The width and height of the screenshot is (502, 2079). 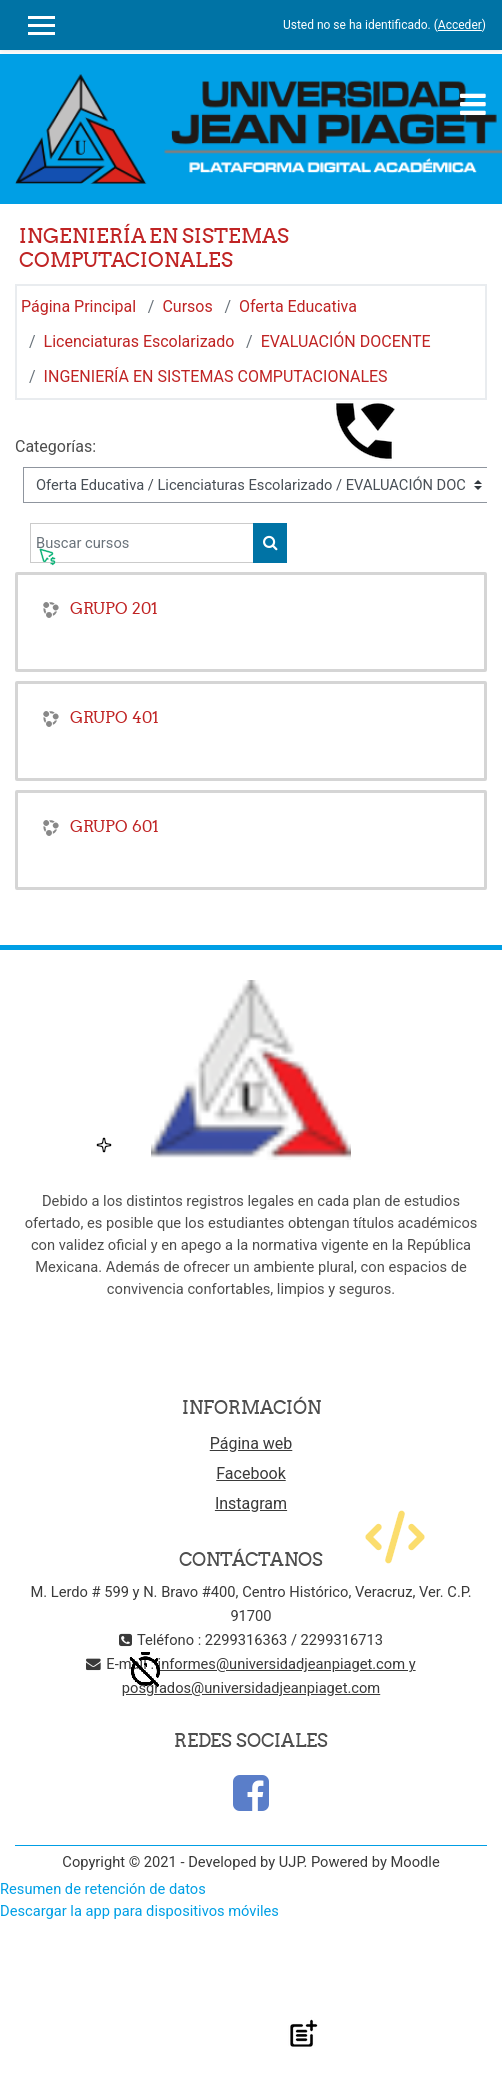 I want to click on pay-per-click advertising or cost tracking, so click(x=47, y=556).